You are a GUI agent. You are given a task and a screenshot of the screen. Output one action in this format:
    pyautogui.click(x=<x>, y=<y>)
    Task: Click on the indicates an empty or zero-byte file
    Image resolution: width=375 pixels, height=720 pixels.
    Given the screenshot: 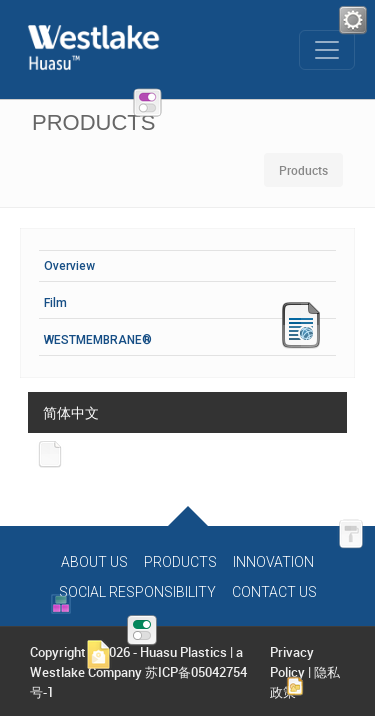 What is the action you would take?
    pyautogui.click(x=50, y=454)
    